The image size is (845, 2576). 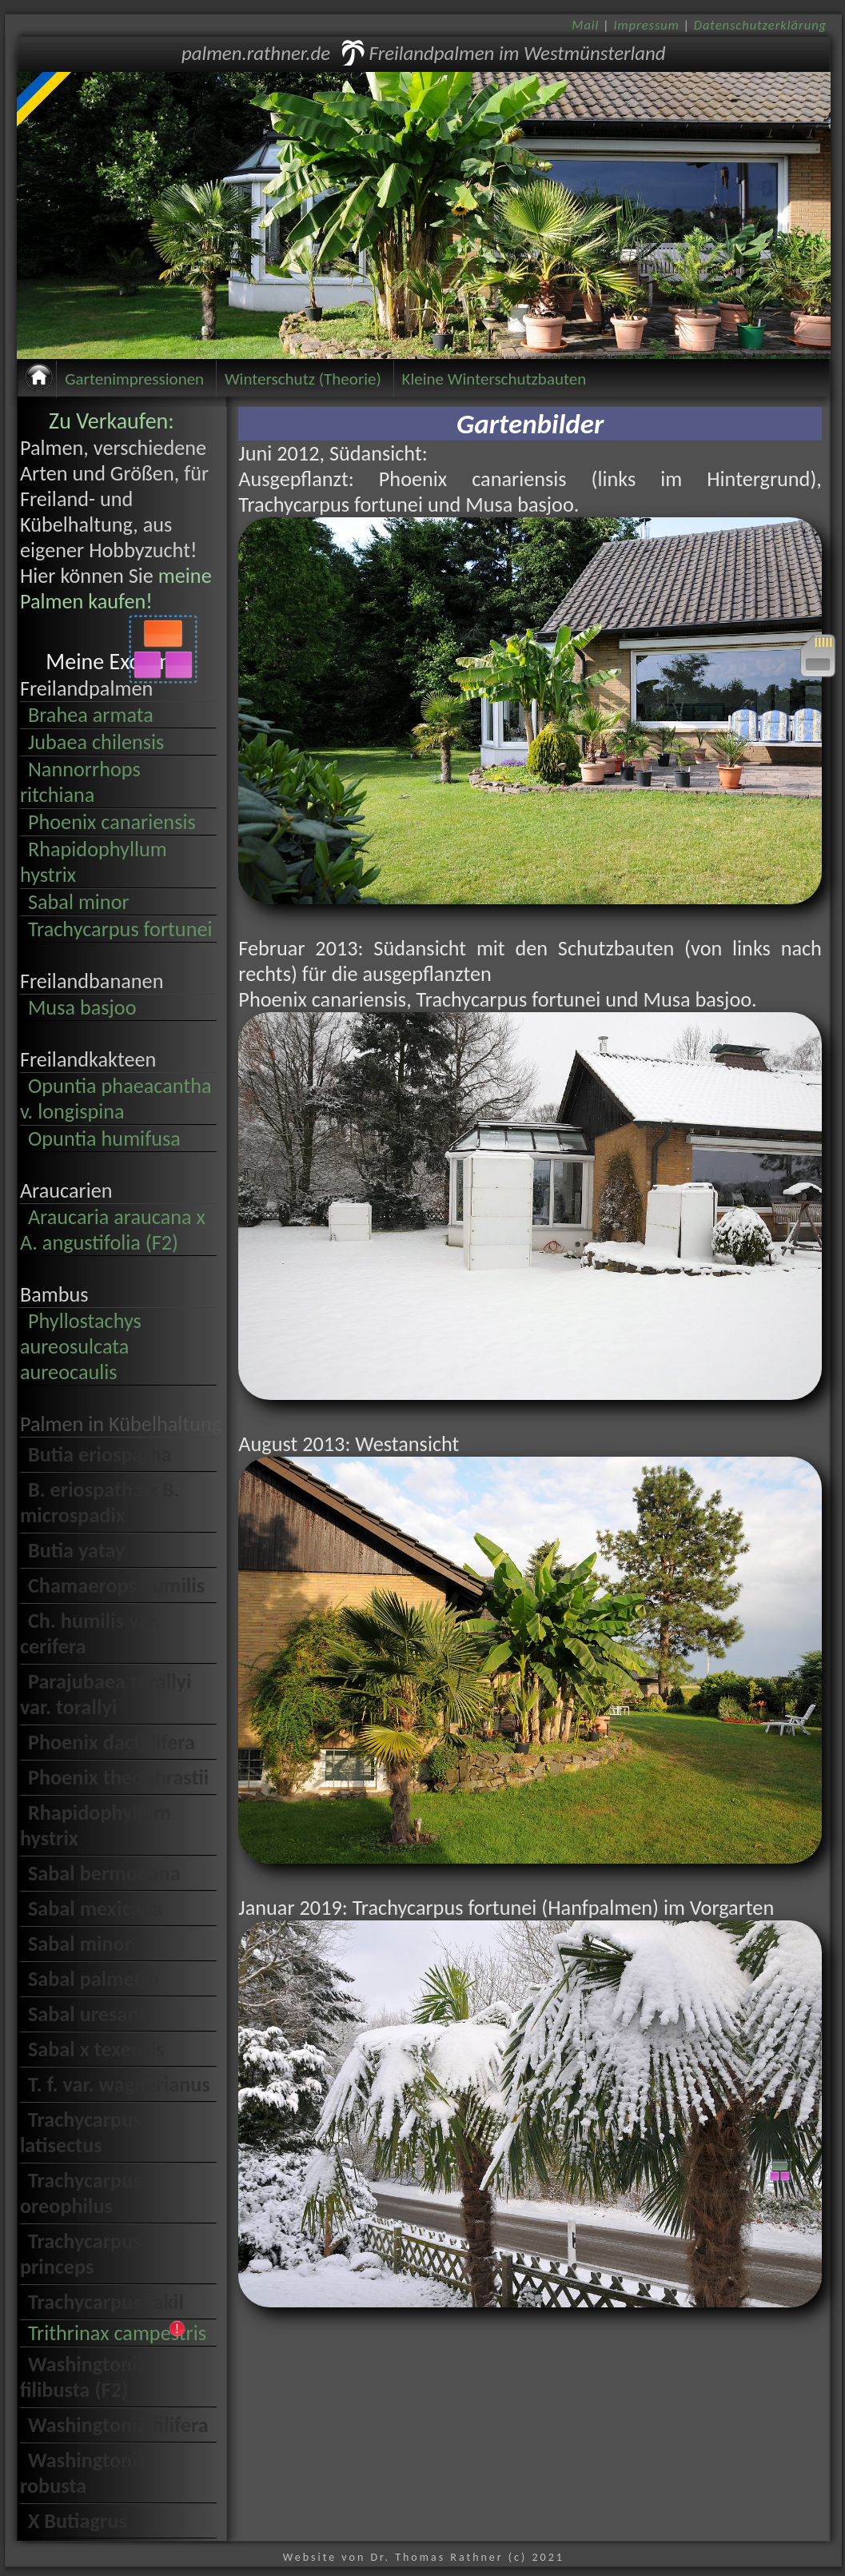 I want to click on indicates a connected USB flash drive or removable storage, so click(x=818, y=656).